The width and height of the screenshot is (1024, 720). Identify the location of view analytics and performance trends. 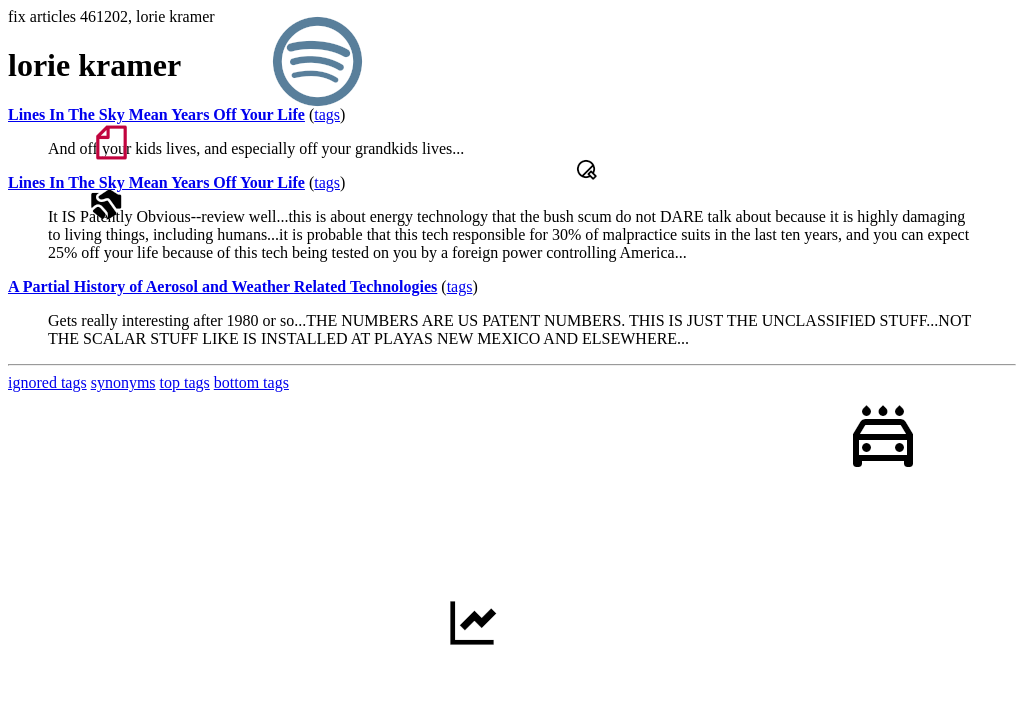
(472, 623).